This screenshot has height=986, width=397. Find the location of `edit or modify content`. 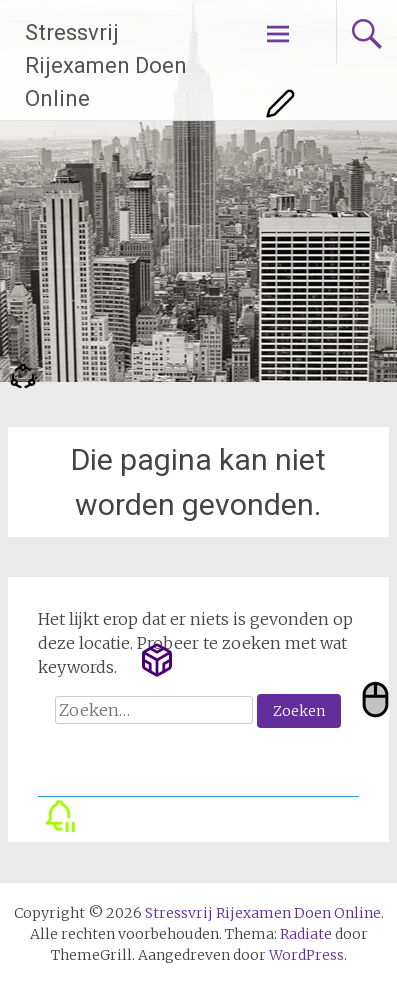

edit or modify content is located at coordinates (280, 103).